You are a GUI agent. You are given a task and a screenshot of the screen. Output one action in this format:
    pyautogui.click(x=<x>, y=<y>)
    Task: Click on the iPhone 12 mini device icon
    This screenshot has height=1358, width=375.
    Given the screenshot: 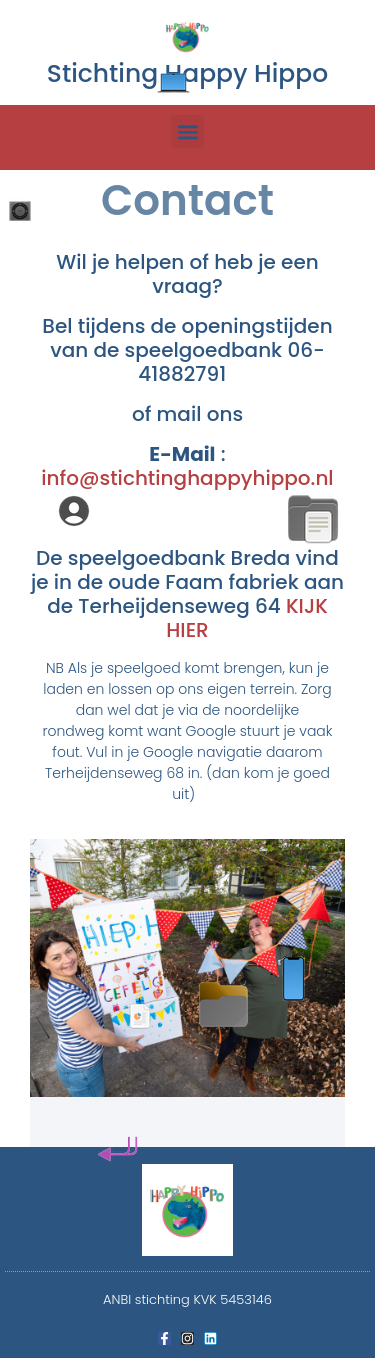 What is the action you would take?
    pyautogui.click(x=293, y=979)
    